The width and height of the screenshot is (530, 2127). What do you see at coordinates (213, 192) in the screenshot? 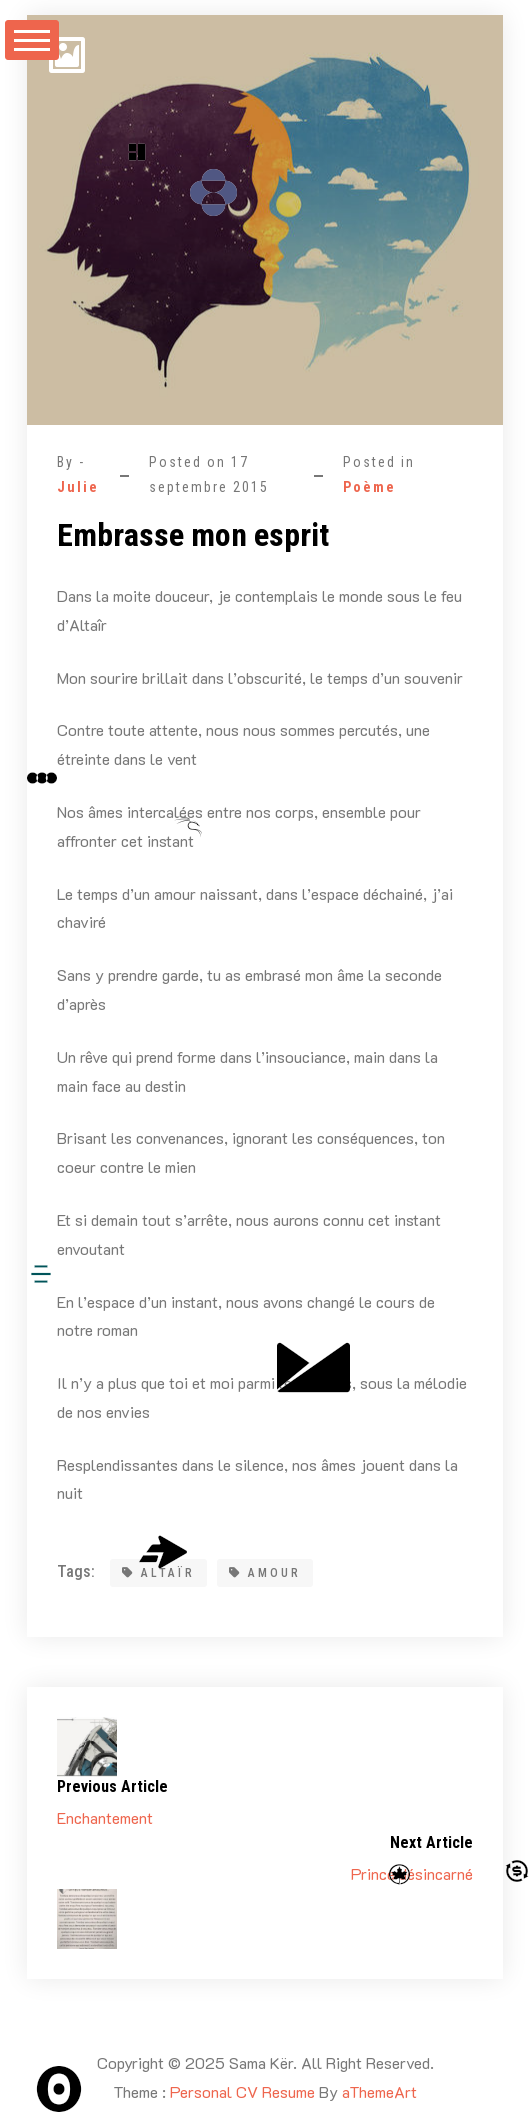
I see `Merck pharmaceutical company logo` at bounding box center [213, 192].